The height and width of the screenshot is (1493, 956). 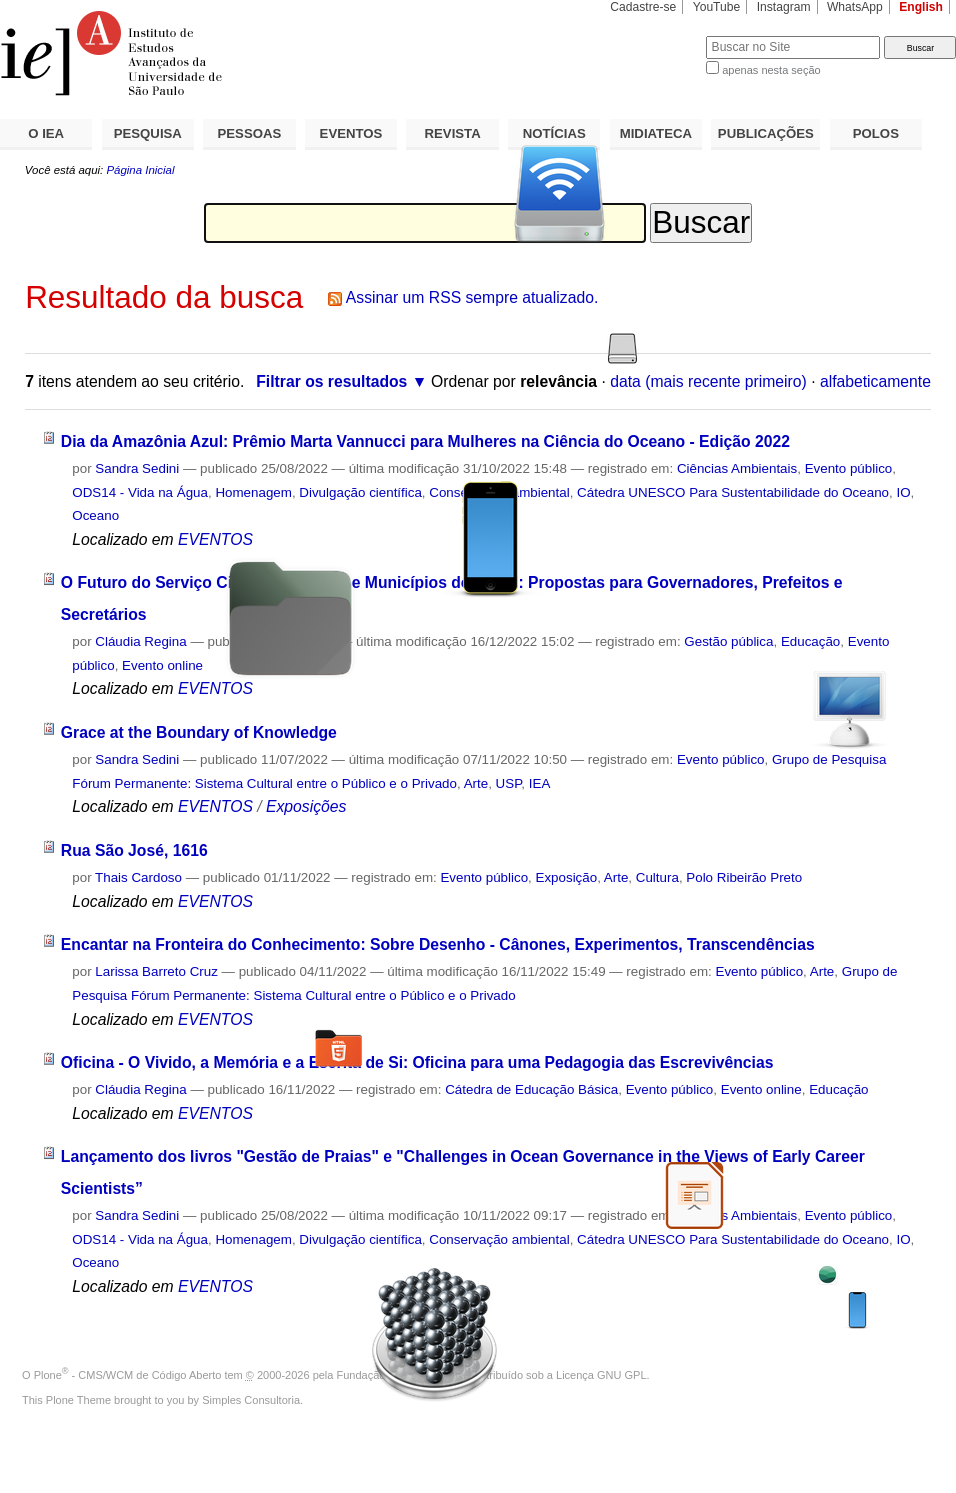 I want to click on open a libreoffice impress presentation file, so click(x=694, y=1195).